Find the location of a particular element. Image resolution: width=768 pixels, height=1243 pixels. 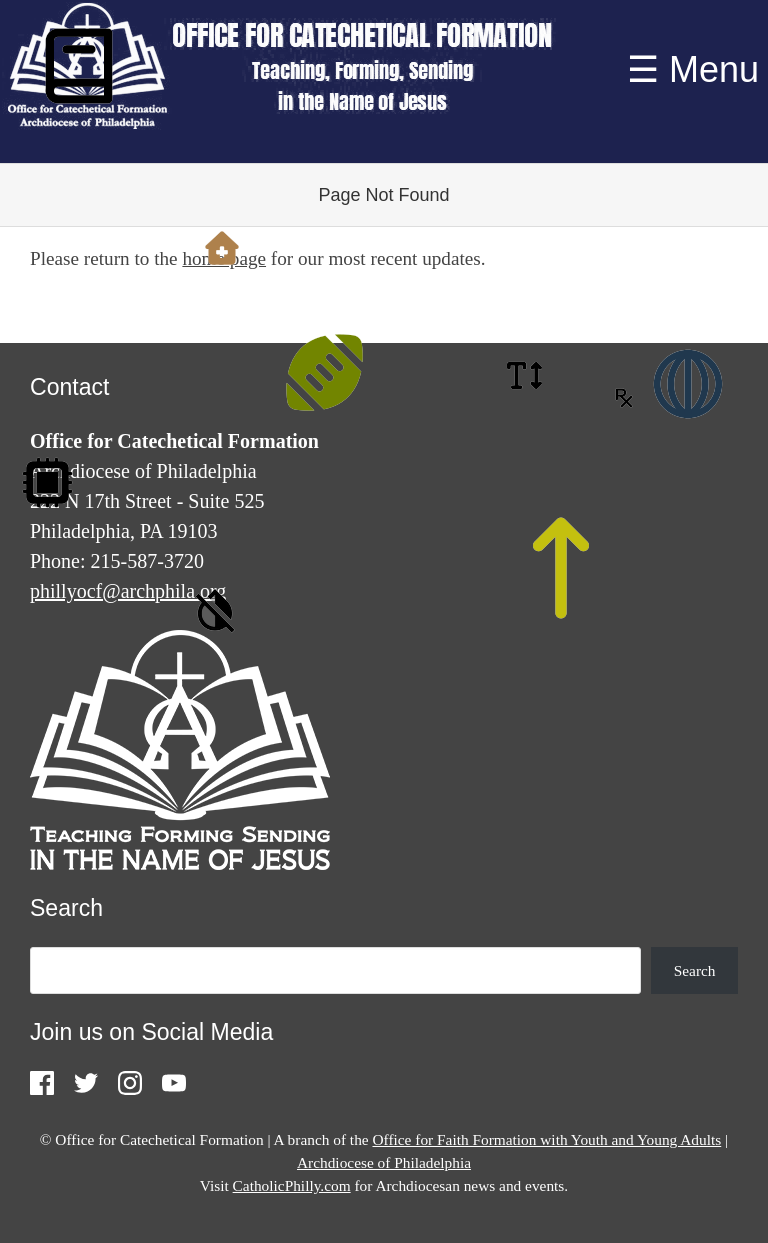

view prescription details is located at coordinates (624, 398).